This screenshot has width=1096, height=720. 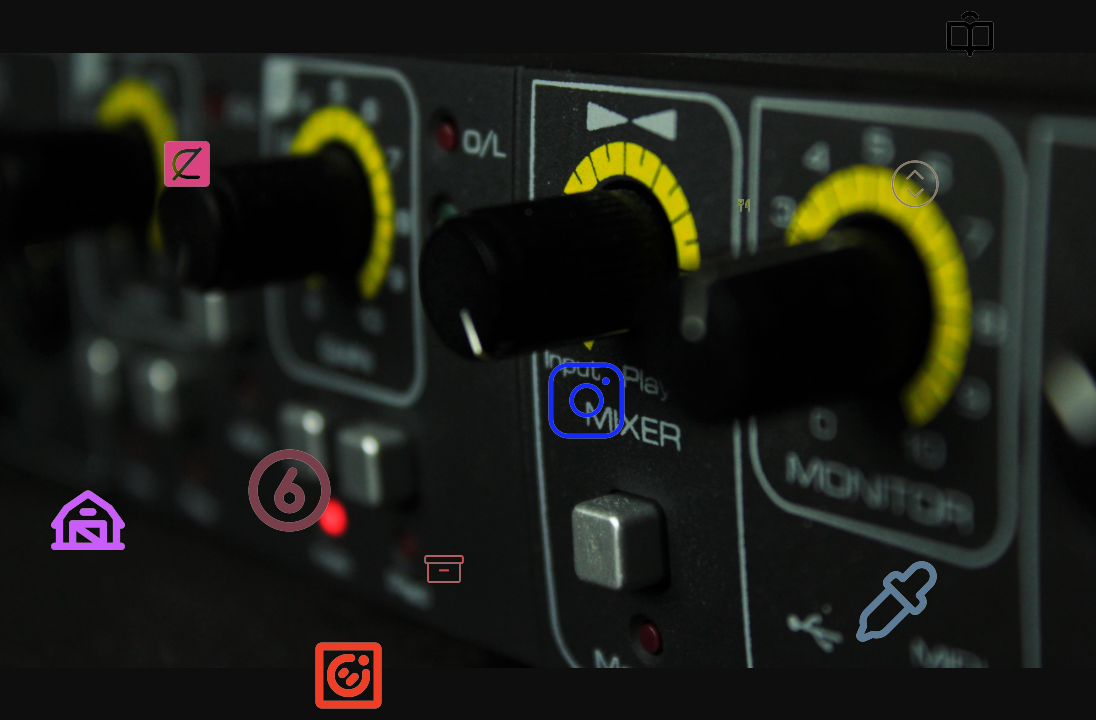 What do you see at coordinates (970, 33) in the screenshot?
I see `access your contacts or address book` at bounding box center [970, 33].